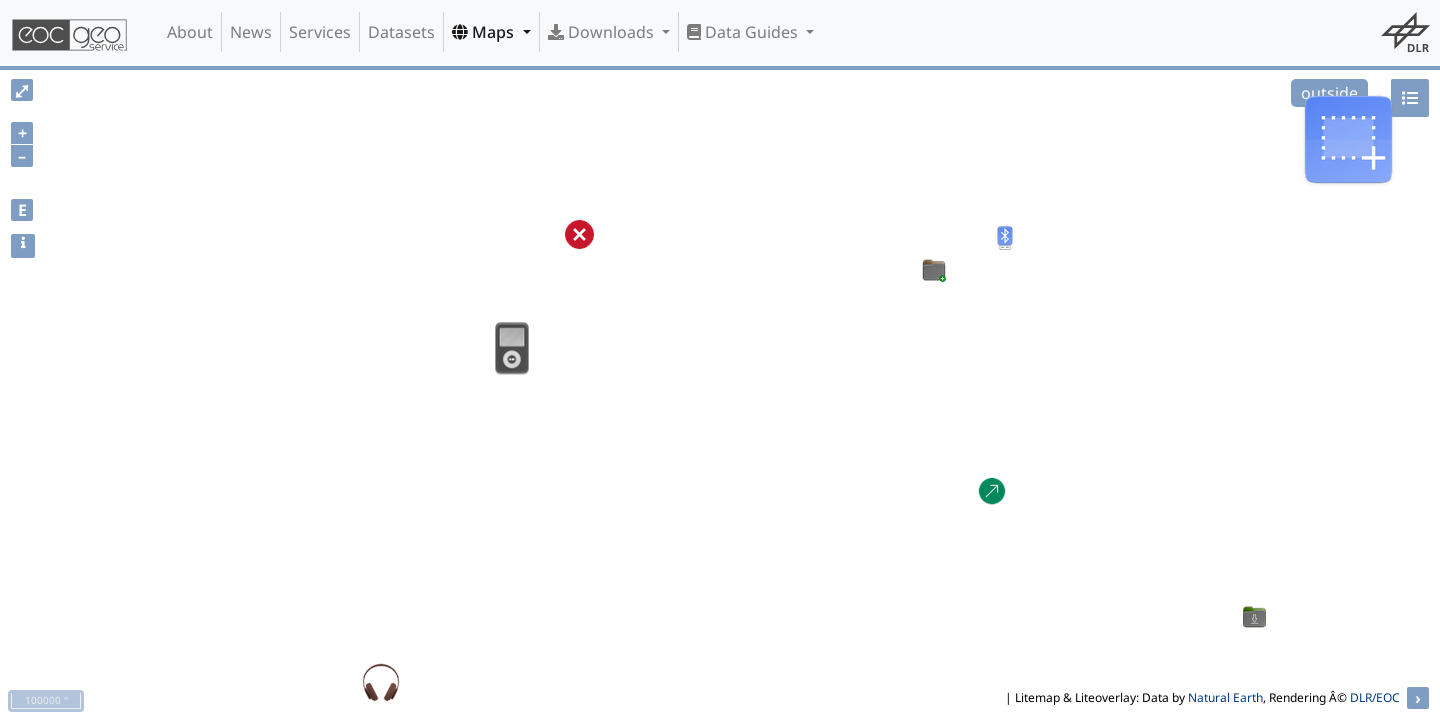 The height and width of the screenshot is (720, 1440). I want to click on multimedia player device, so click(512, 348).